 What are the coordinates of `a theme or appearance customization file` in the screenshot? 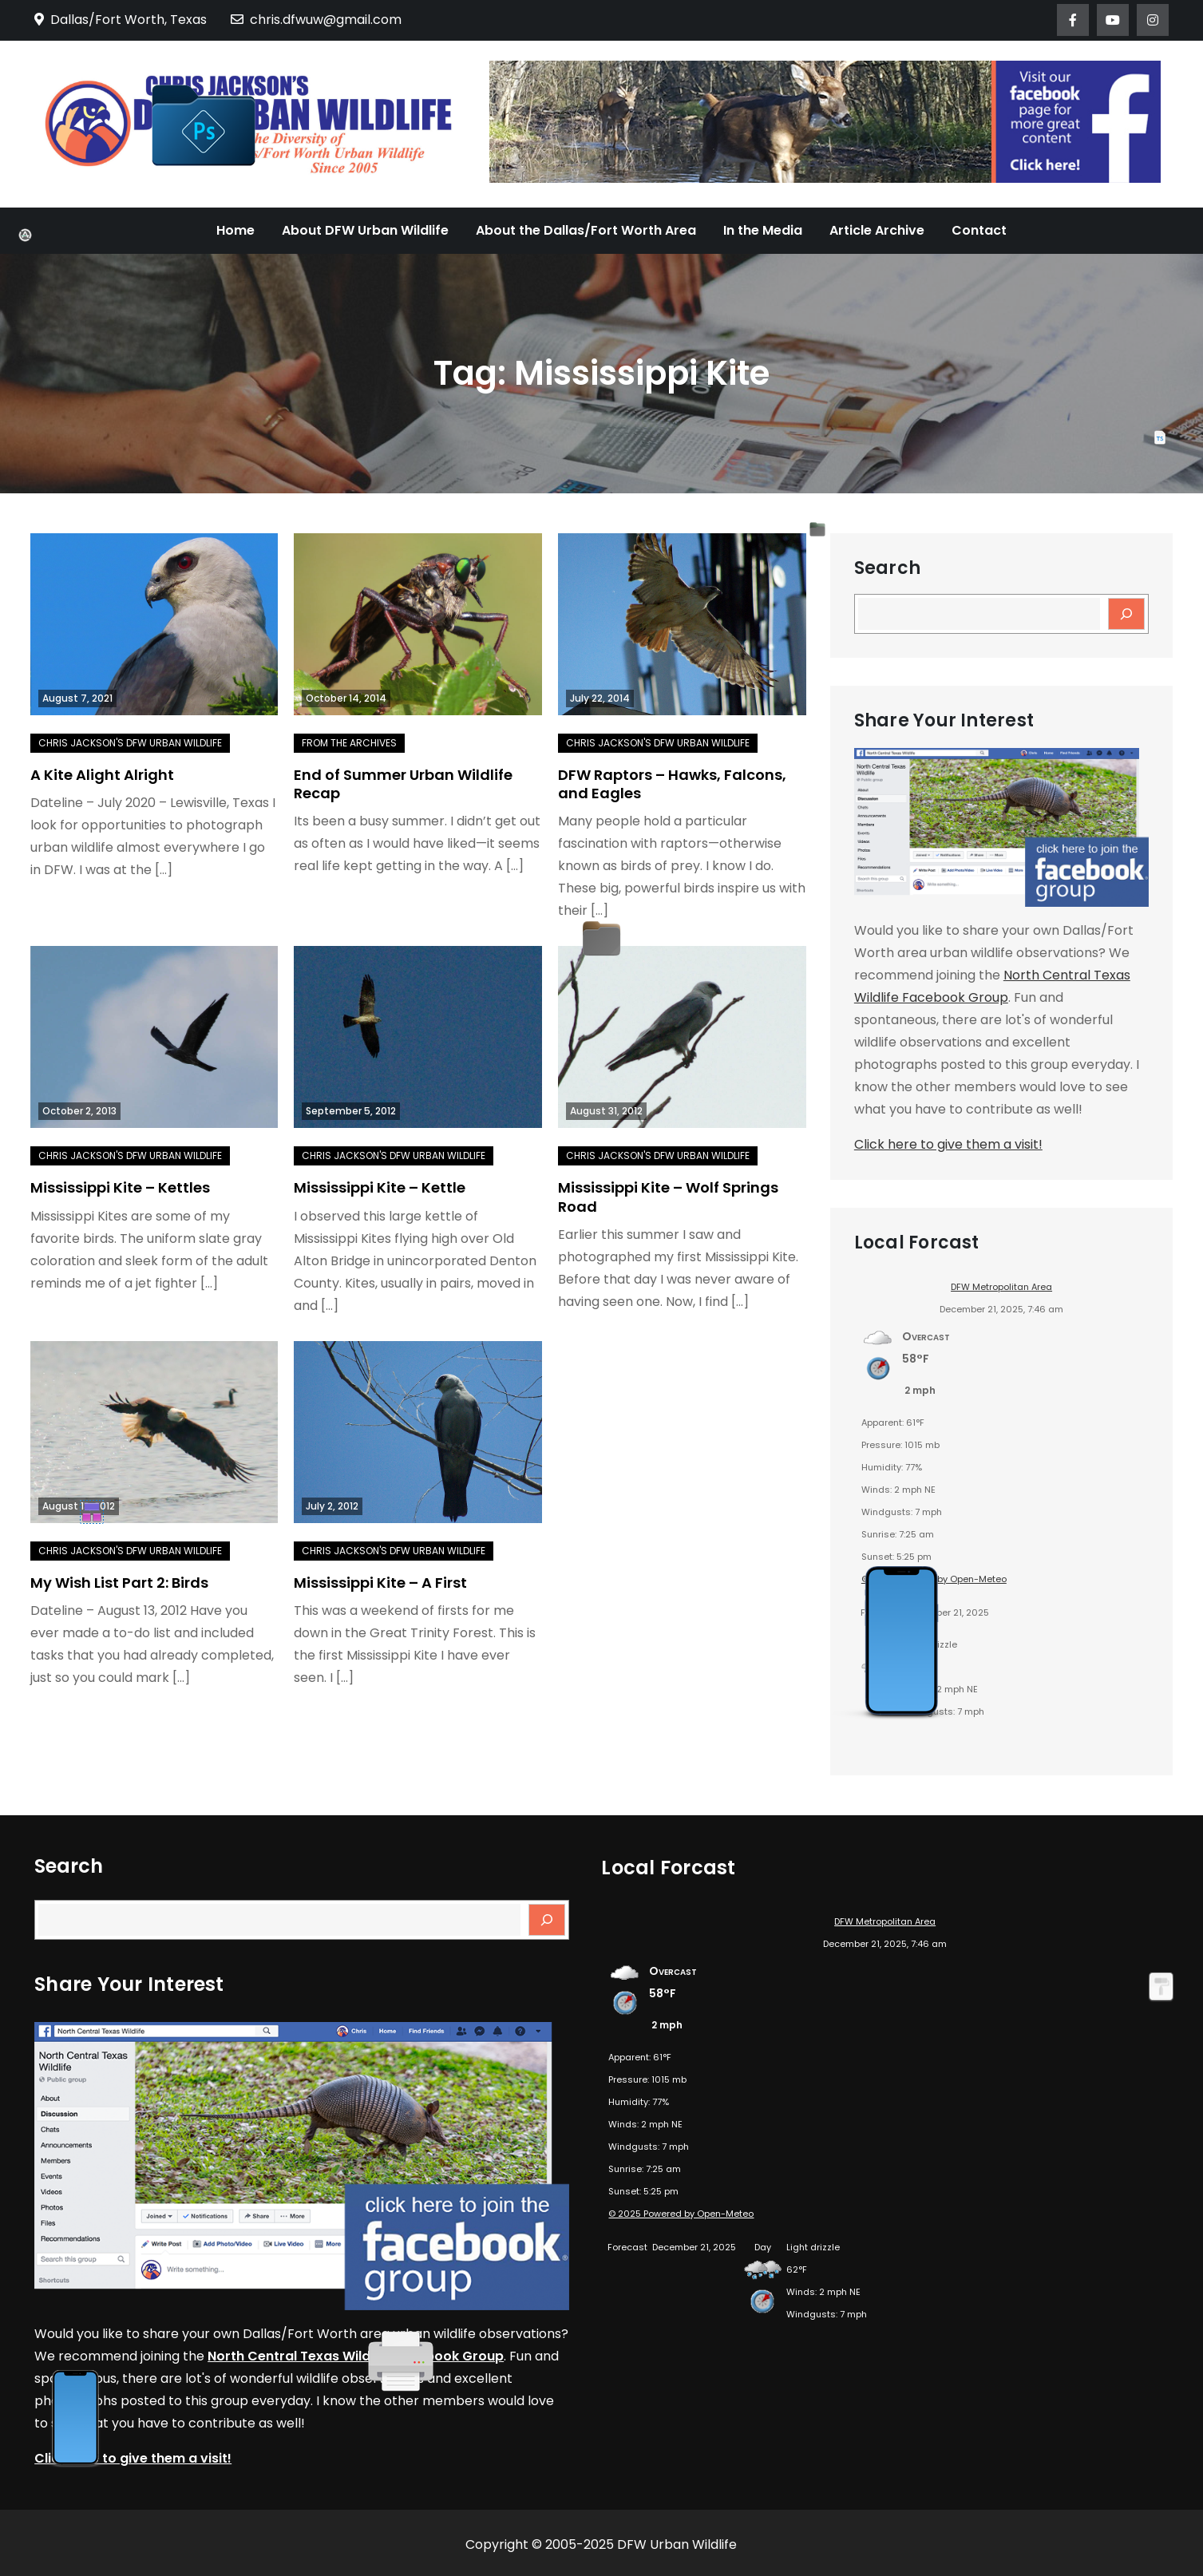 It's located at (1161, 1986).